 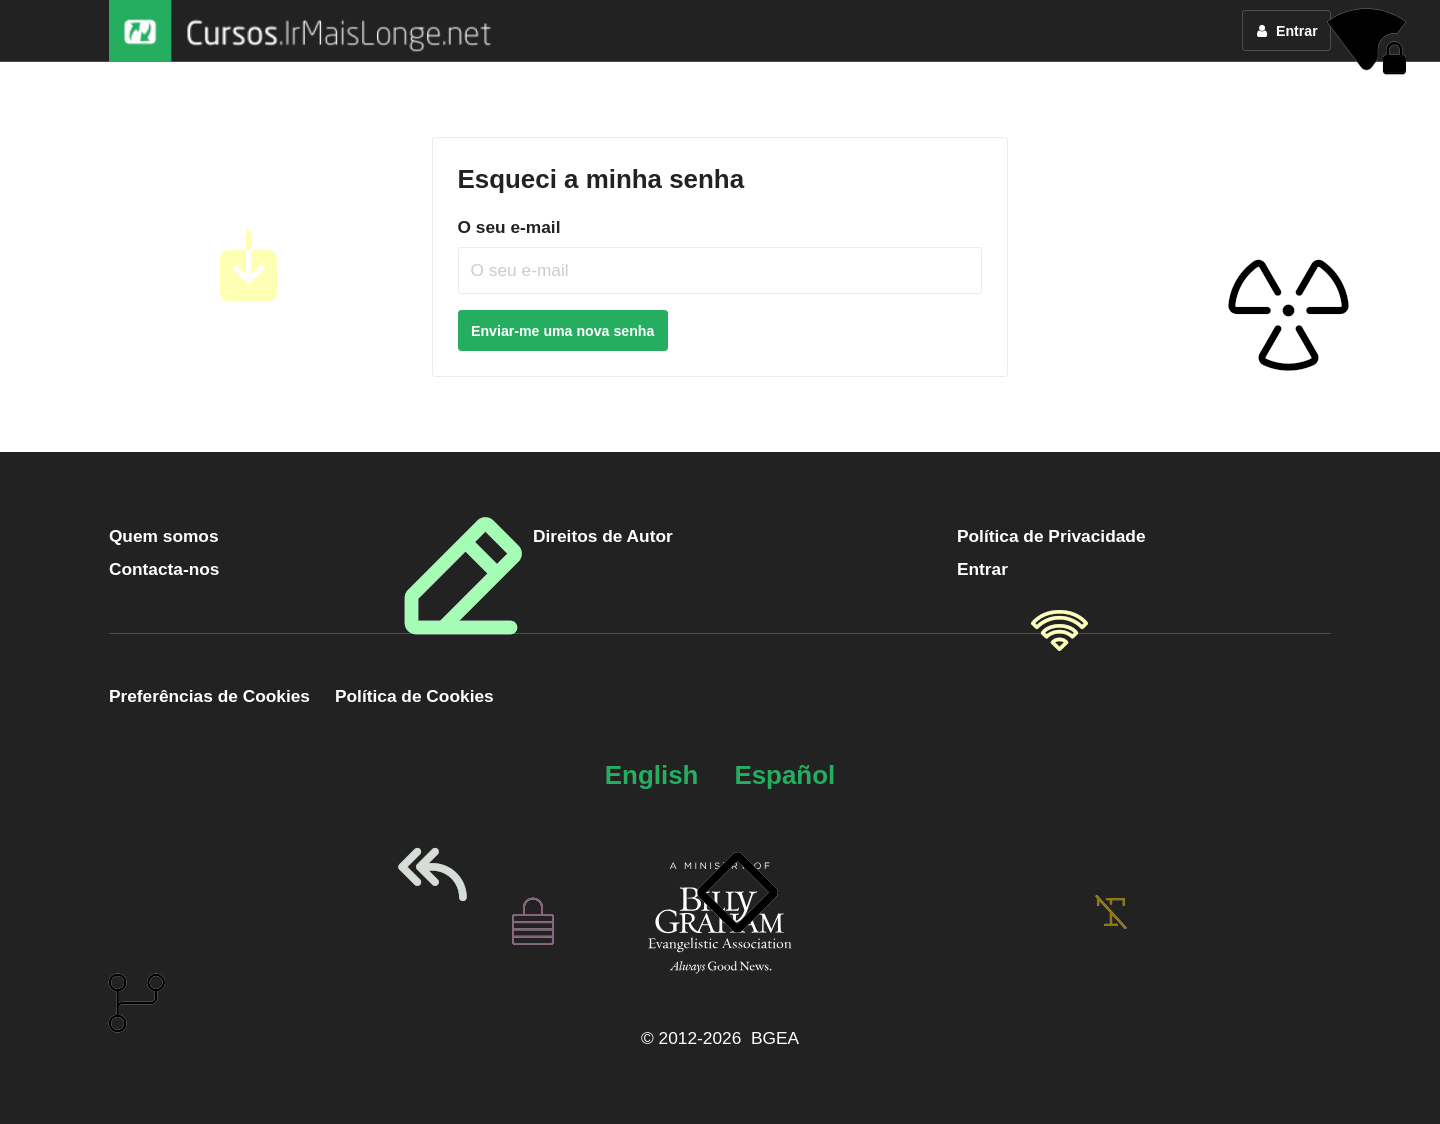 What do you see at coordinates (533, 924) in the screenshot?
I see `indicates a secure or encrypted connection` at bounding box center [533, 924].